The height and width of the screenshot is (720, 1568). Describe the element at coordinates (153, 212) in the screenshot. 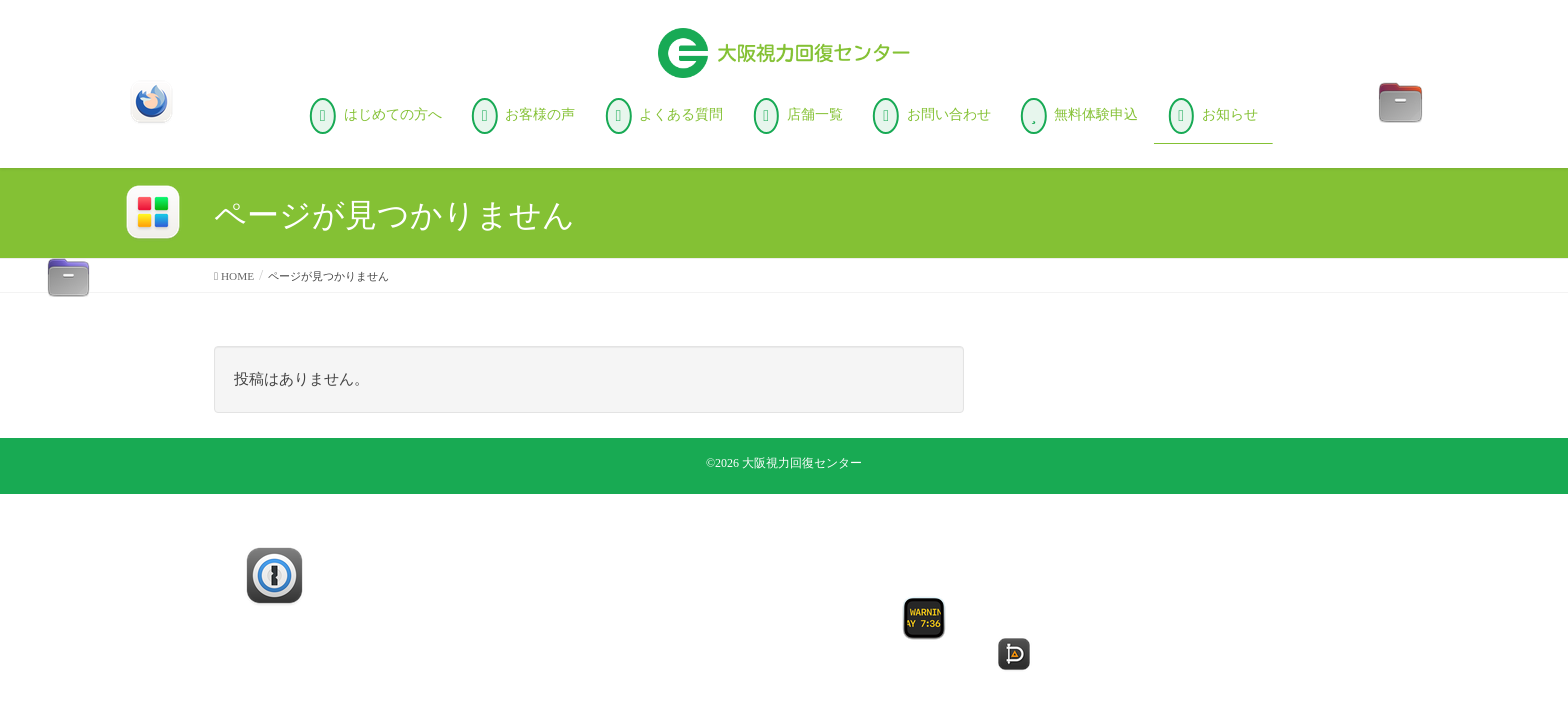

I see `open Code::Blocks IDE application` at that location.